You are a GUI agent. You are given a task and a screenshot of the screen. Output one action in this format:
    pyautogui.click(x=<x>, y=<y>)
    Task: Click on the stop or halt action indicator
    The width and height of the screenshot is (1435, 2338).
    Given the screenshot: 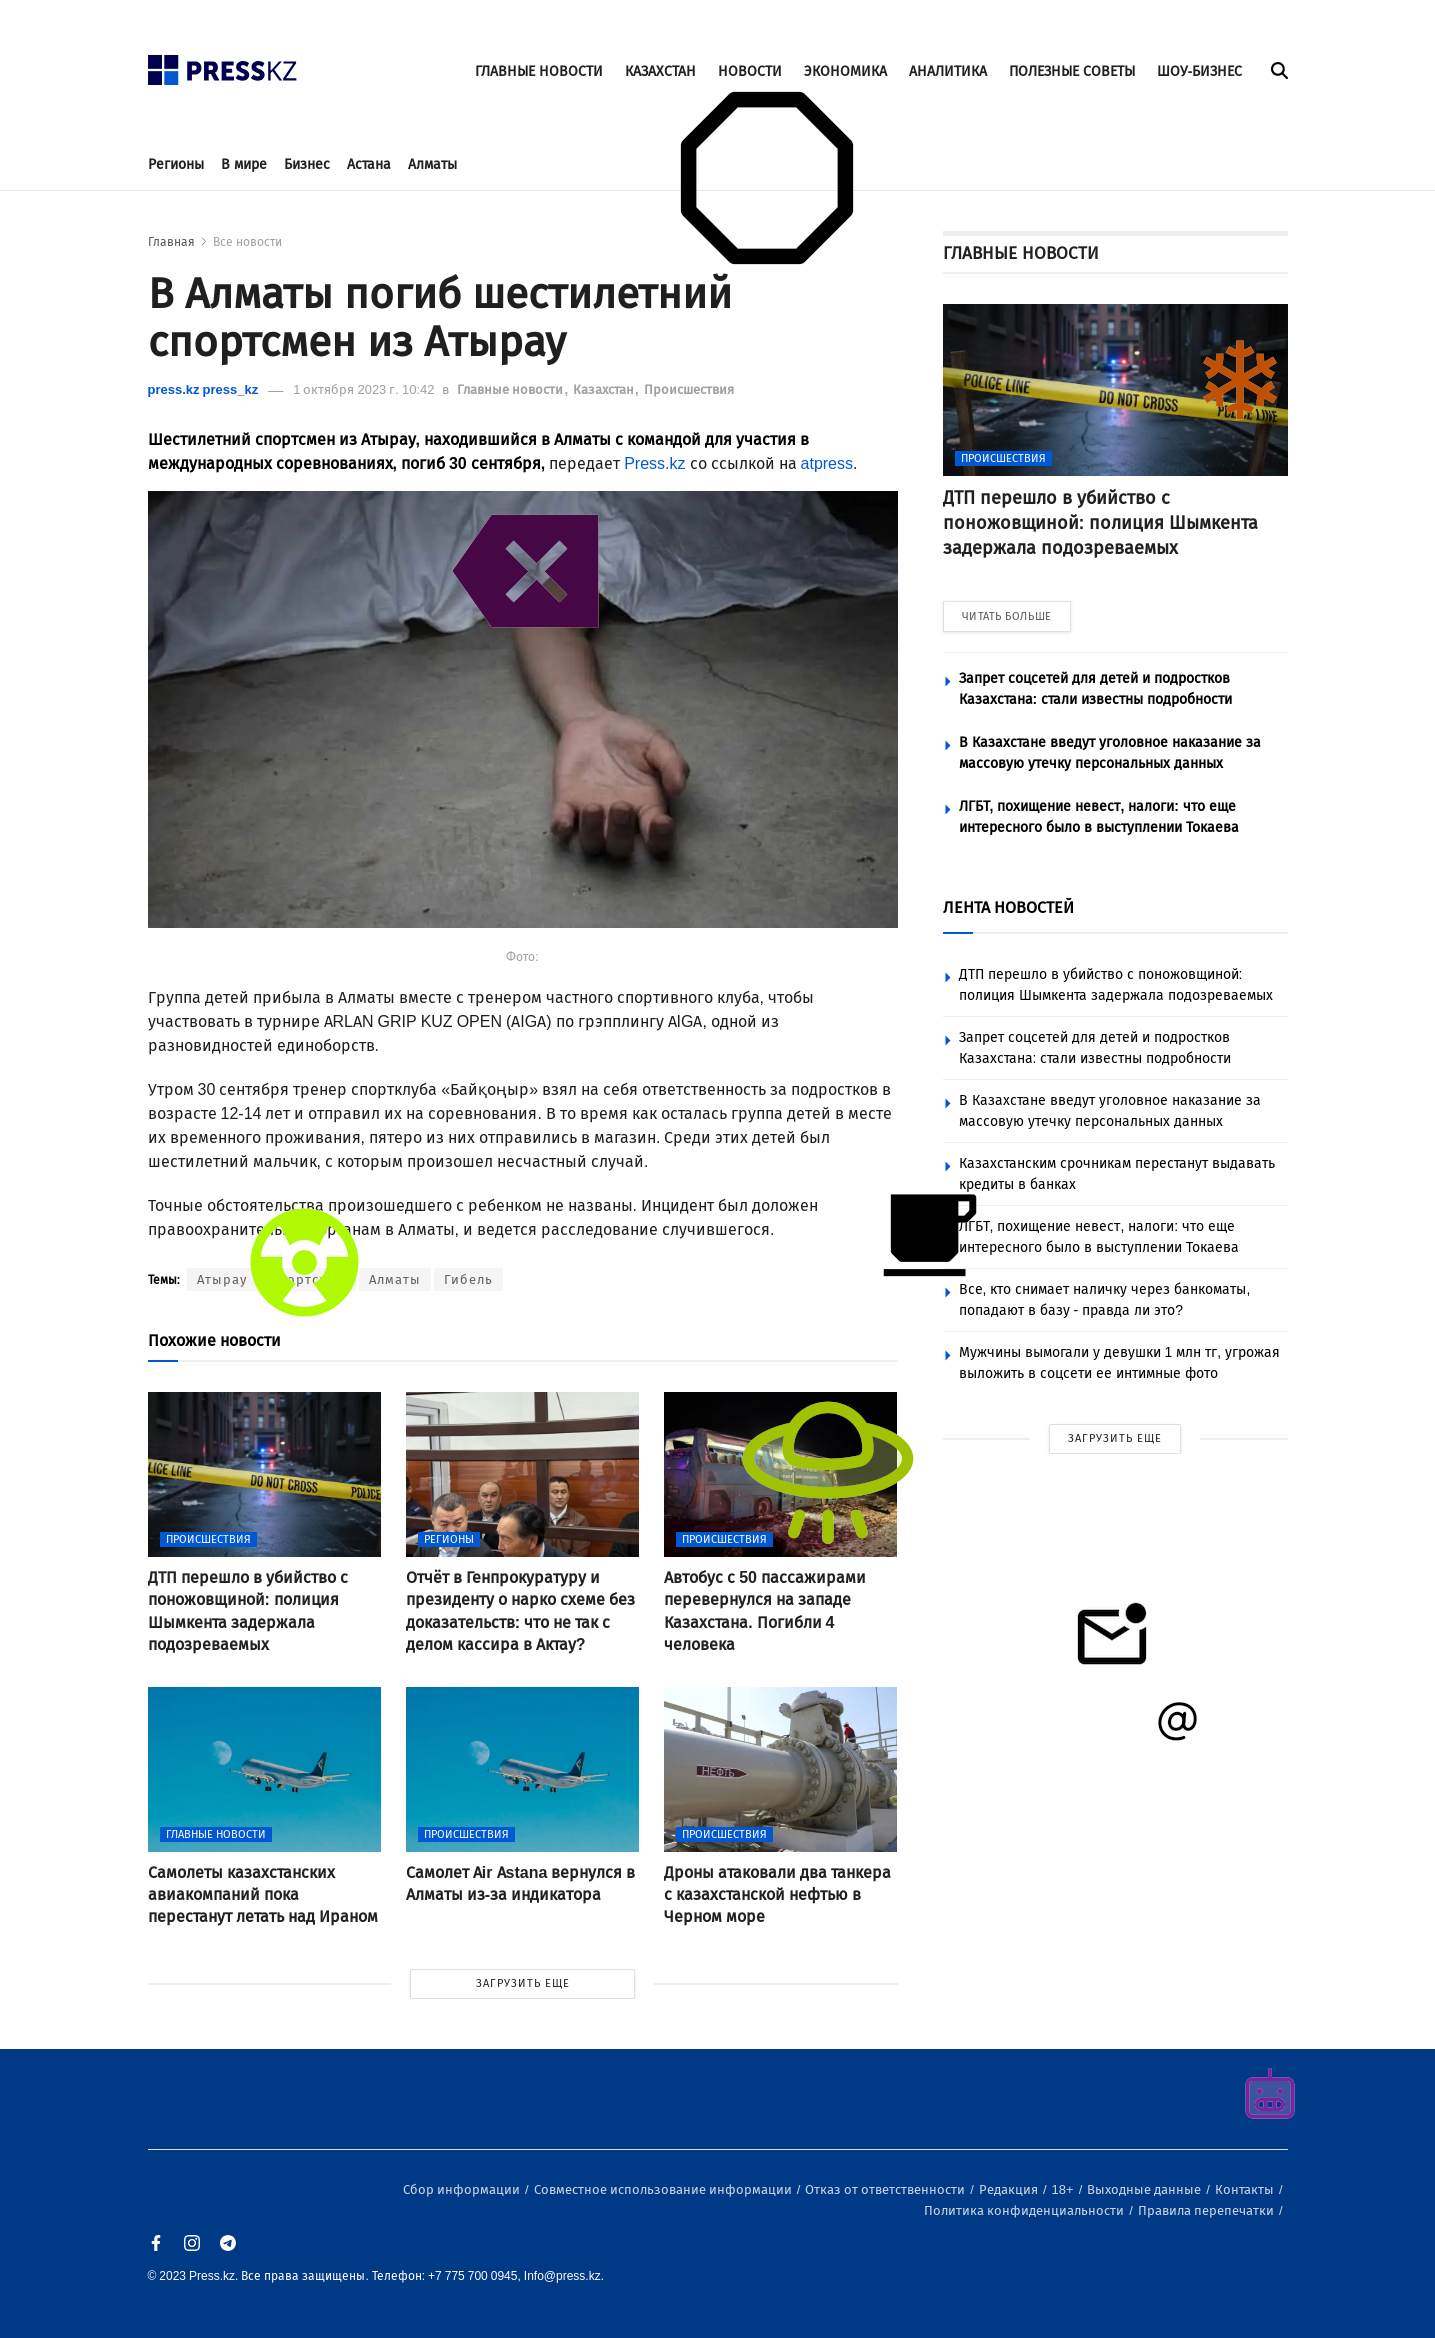 What is the action you would take?
    pyautogui.click(x=767, y=178)
    